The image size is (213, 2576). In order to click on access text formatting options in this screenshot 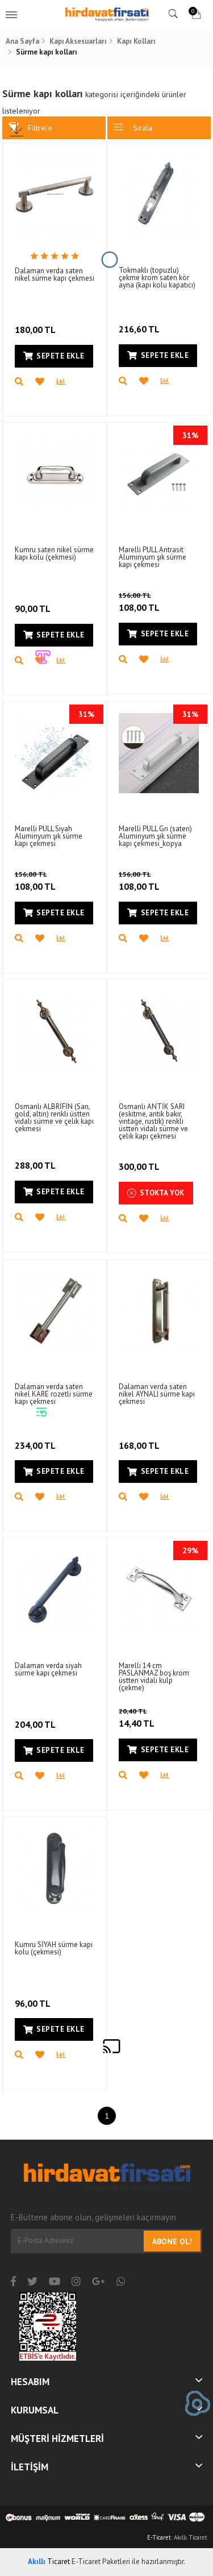, I will do `click(43, 657)`.